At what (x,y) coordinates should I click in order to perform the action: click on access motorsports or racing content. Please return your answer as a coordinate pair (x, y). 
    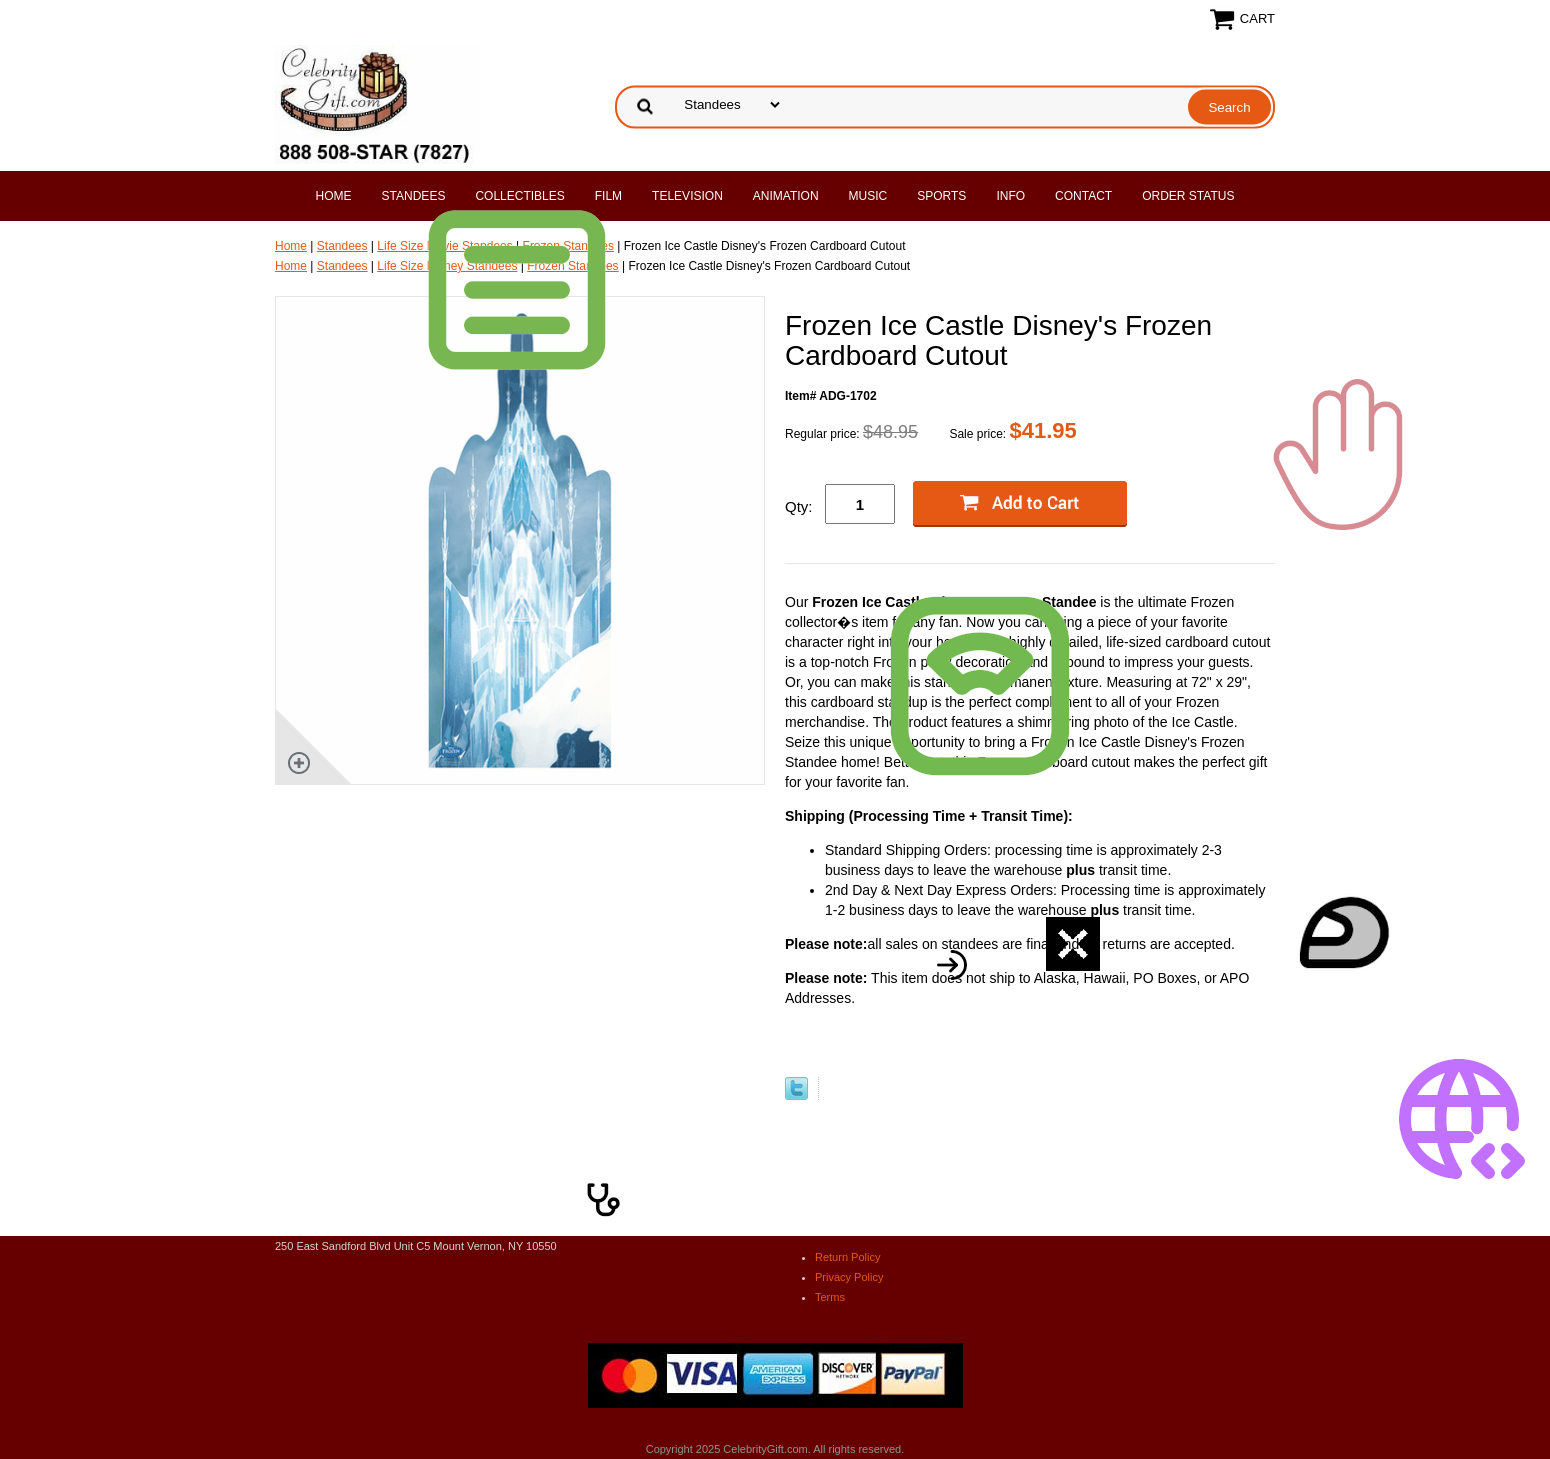
    Looking at the image, I should click on (1344, 932).